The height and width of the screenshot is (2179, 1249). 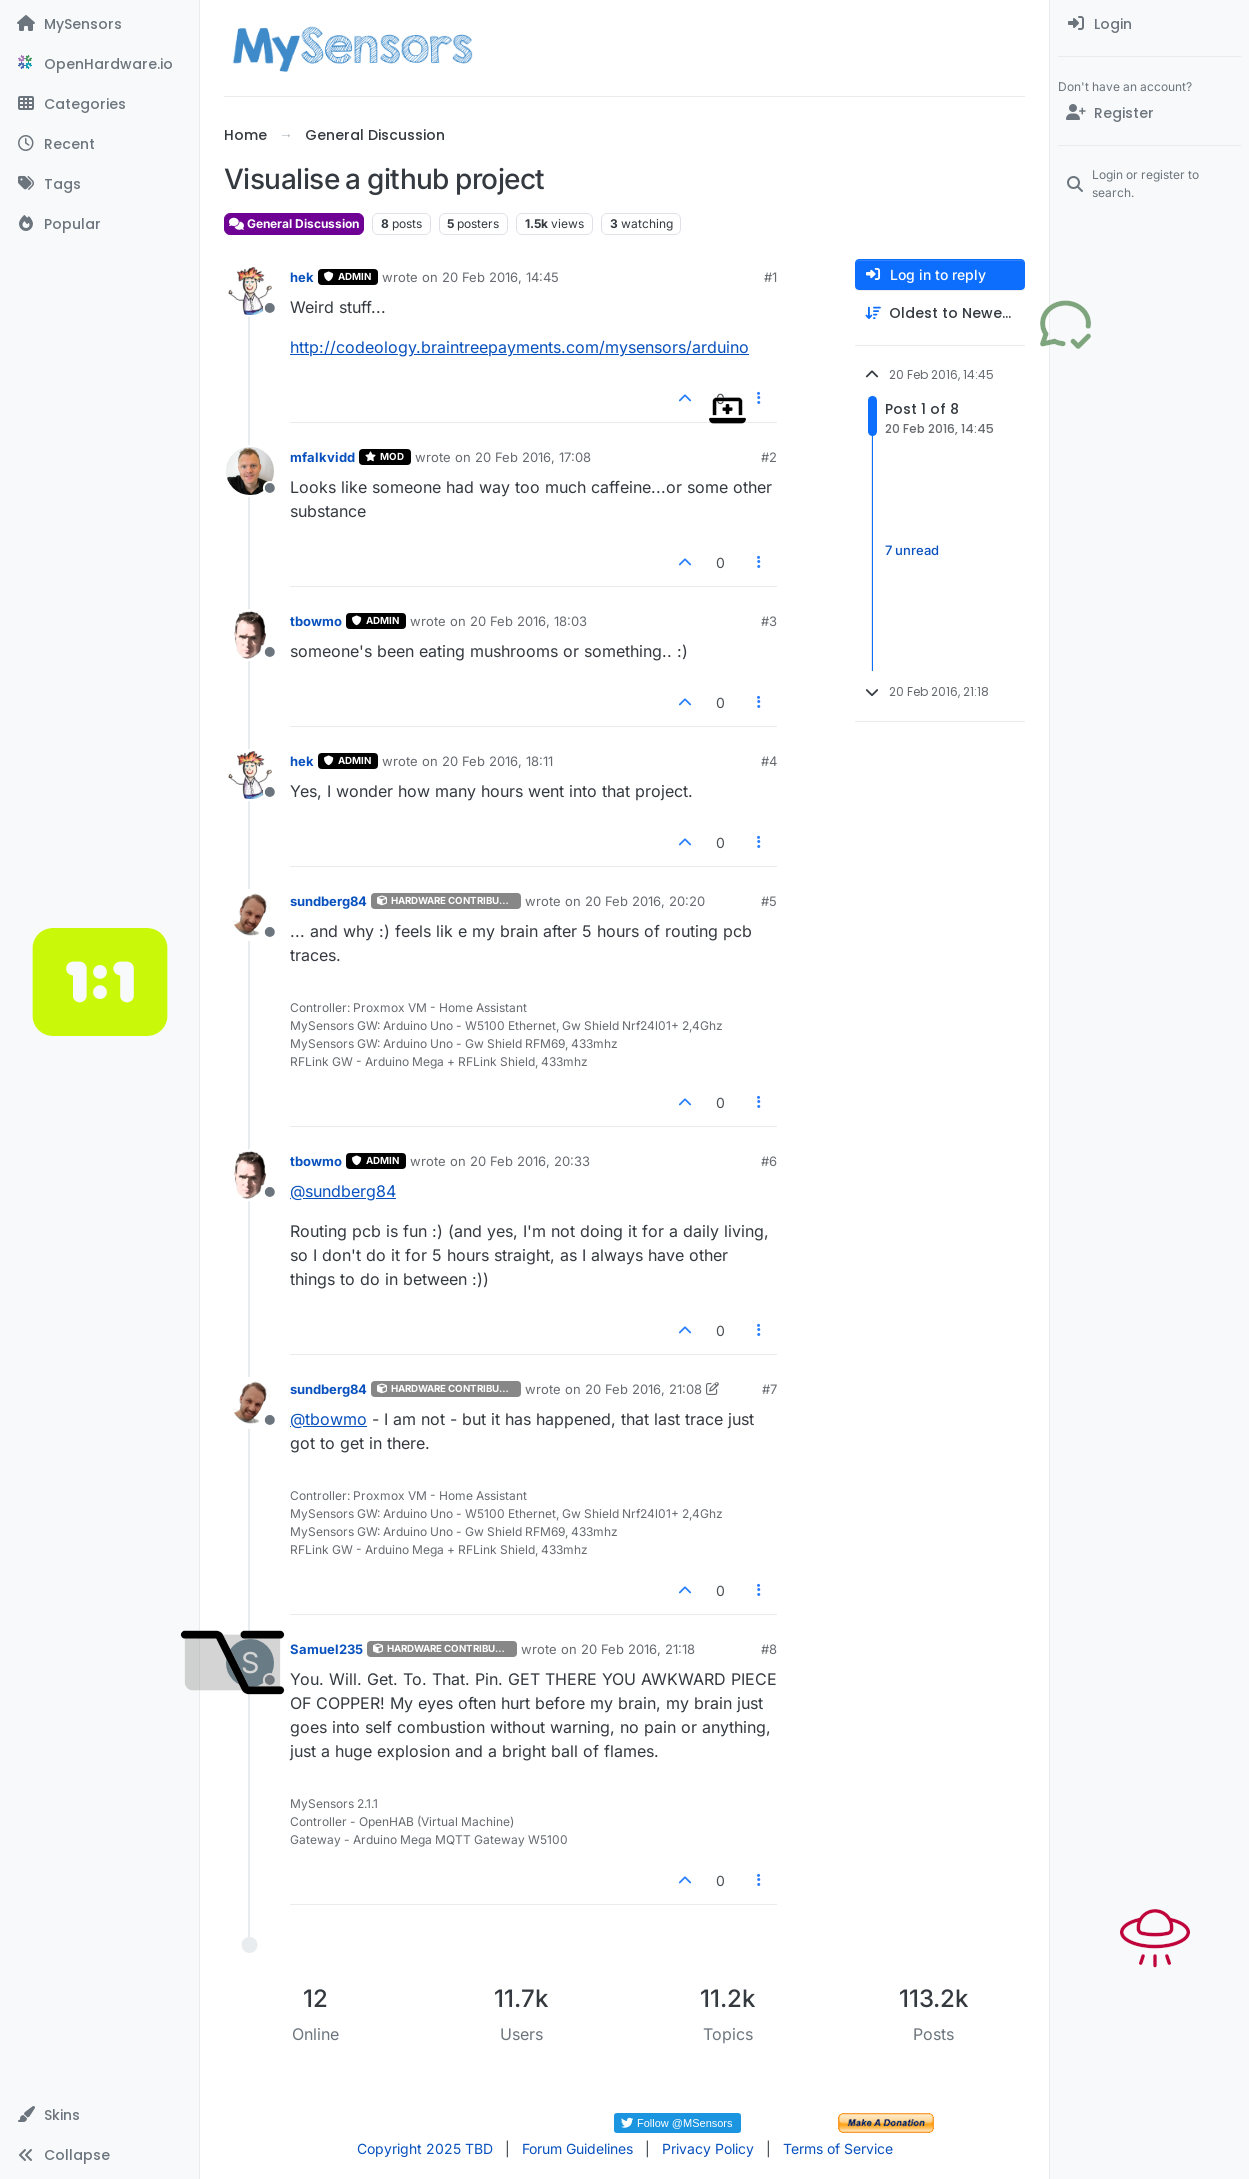 I want to click on message sent successfully, so click(x=1065, y=323).